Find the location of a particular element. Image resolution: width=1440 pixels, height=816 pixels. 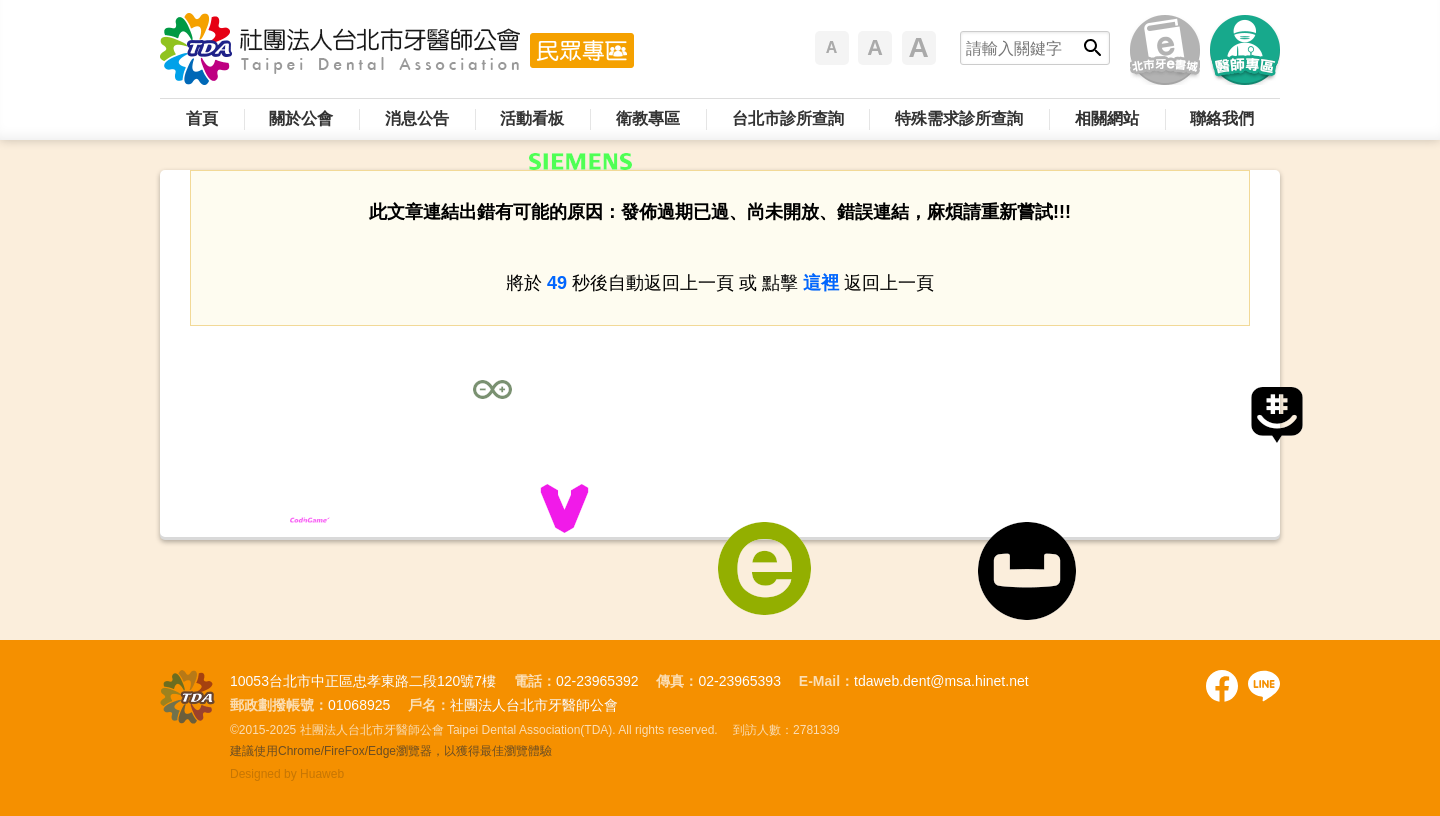

couchbase database service logo is located at coordinates (1027, 571).